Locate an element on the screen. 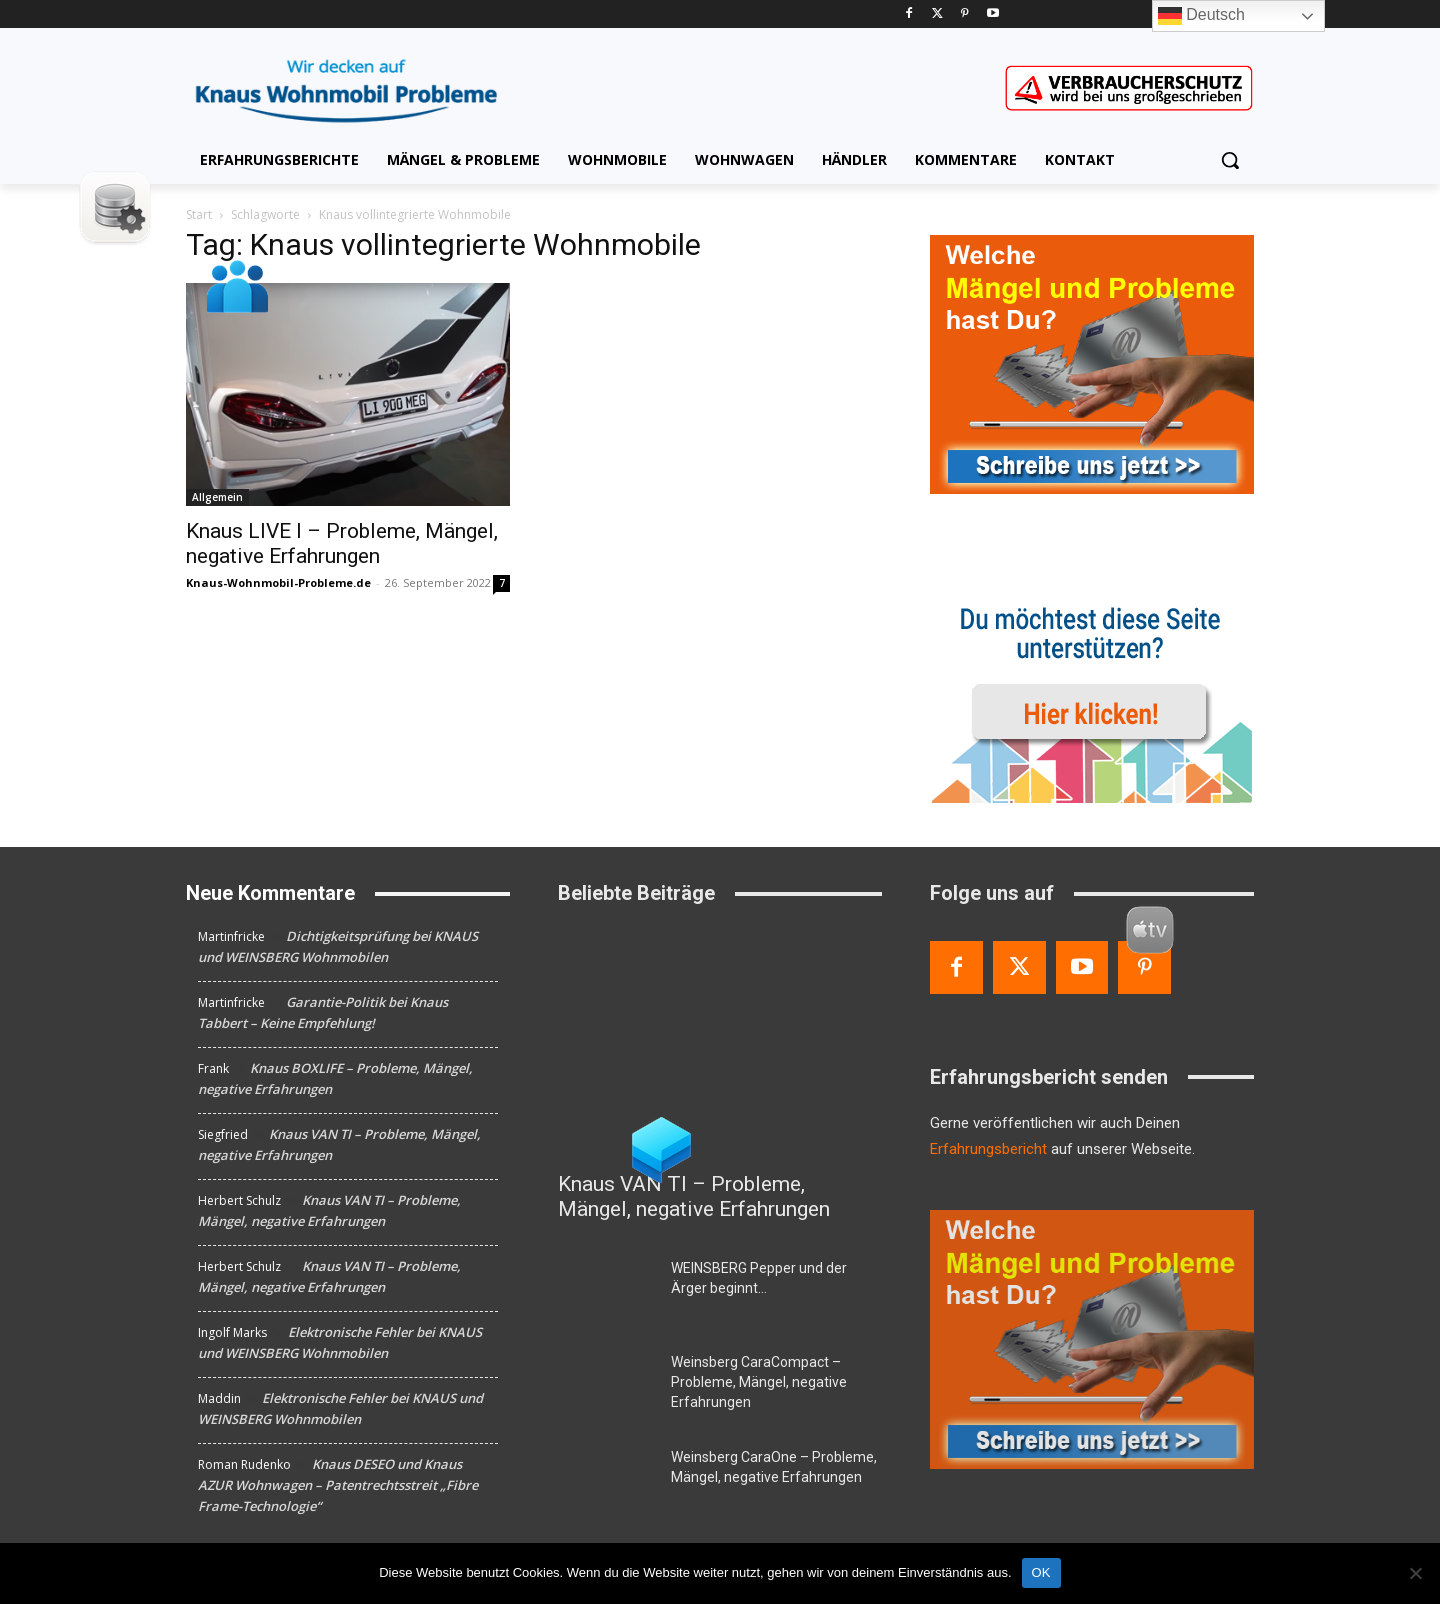  open the people app to manage contacts is located at coordinates (237, 284).